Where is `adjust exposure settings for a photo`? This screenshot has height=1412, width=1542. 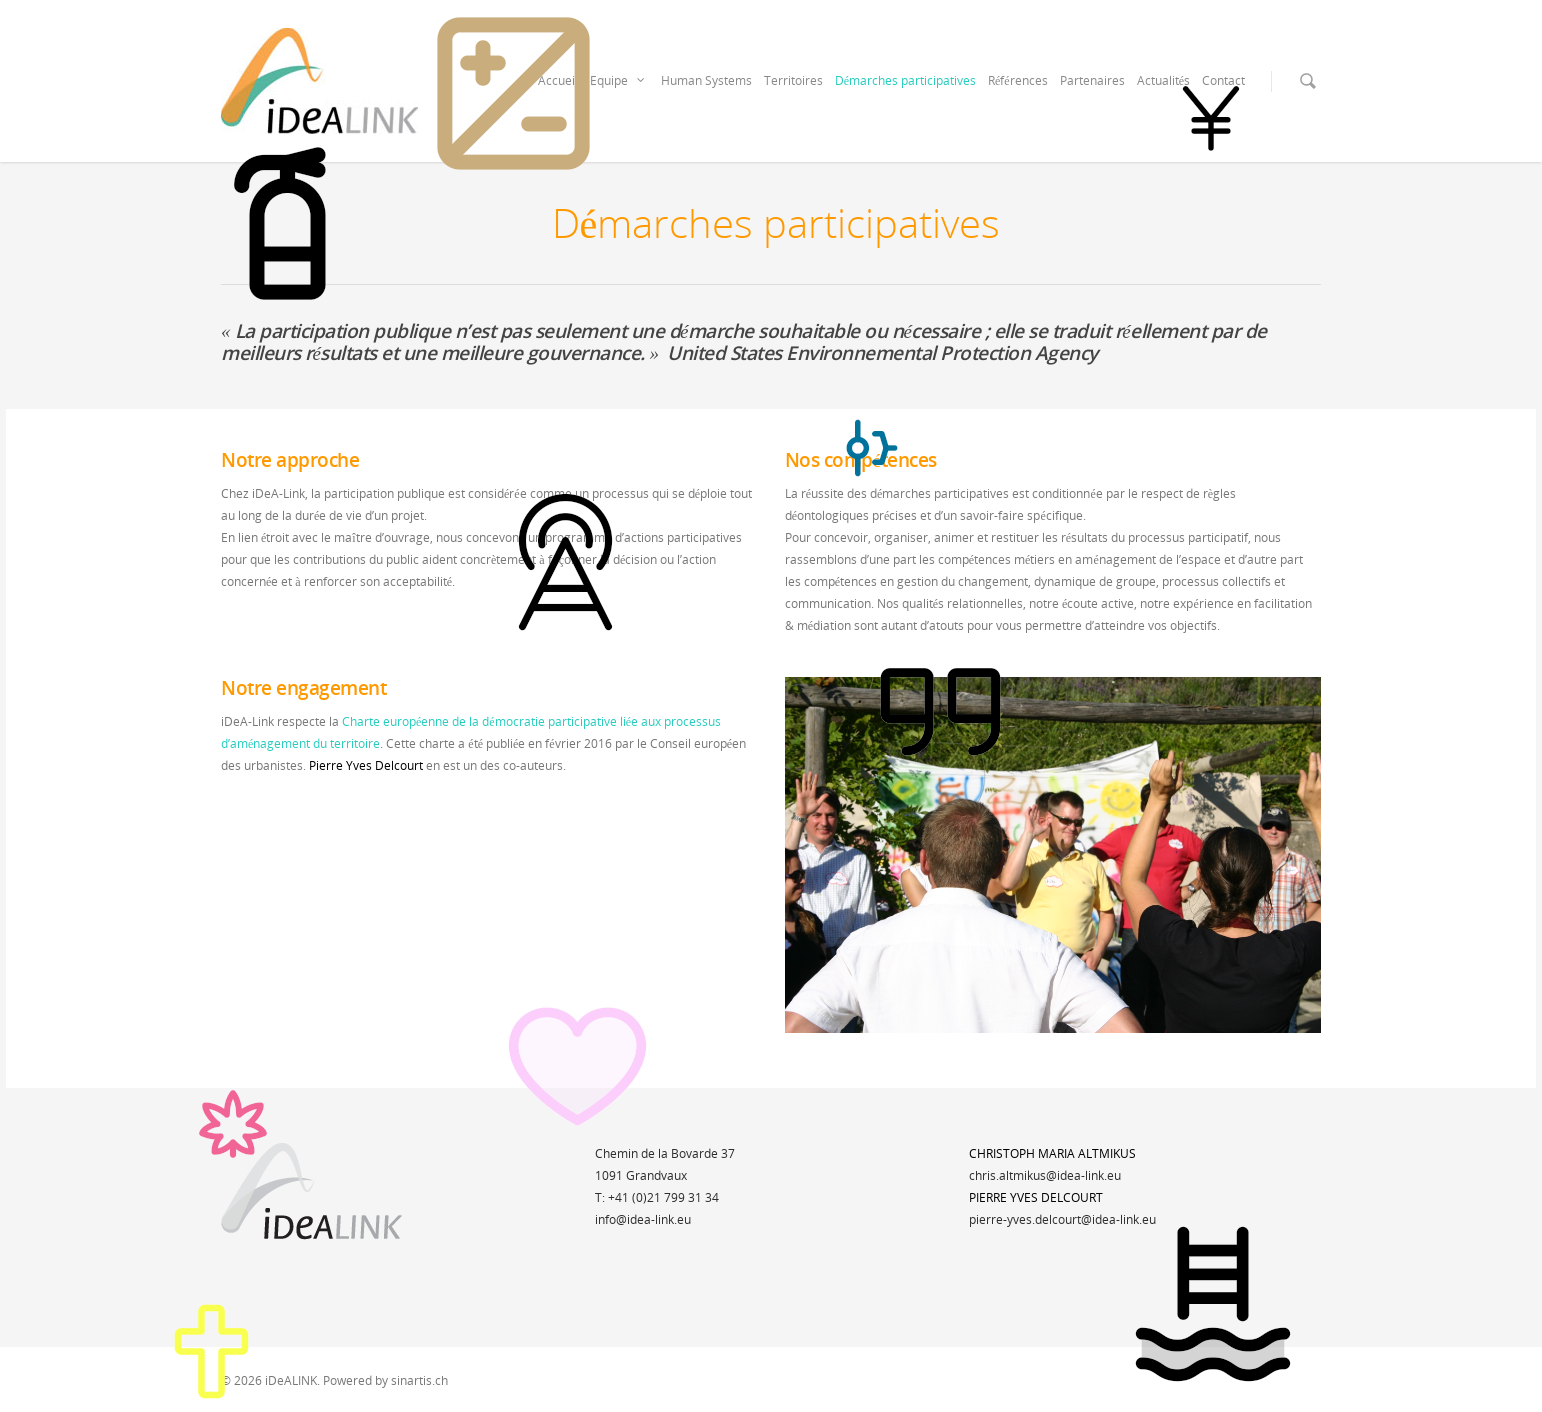
adjust exposure settings for a photo is located at coordinates (513, 93).